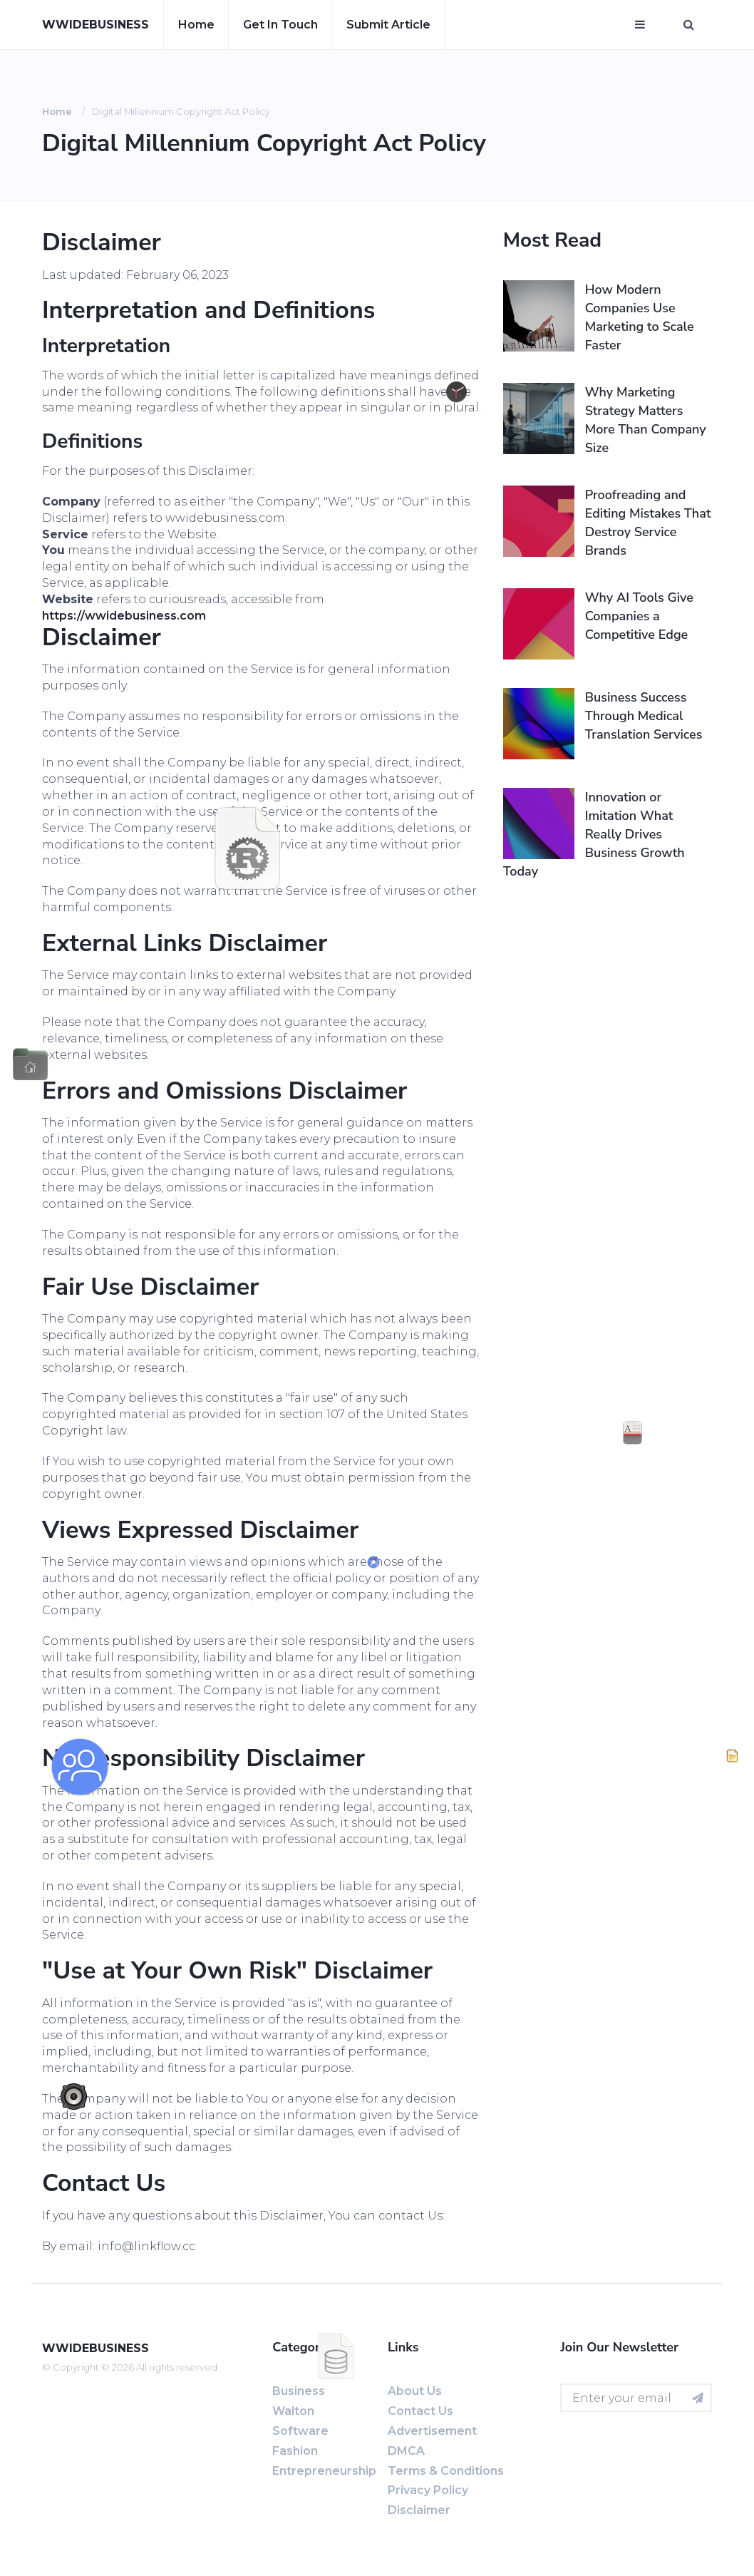  What do you see at coordinates (732, 1755) in the screenshot?
I see `open a graphics template file` at bounding box center [732, 1755].